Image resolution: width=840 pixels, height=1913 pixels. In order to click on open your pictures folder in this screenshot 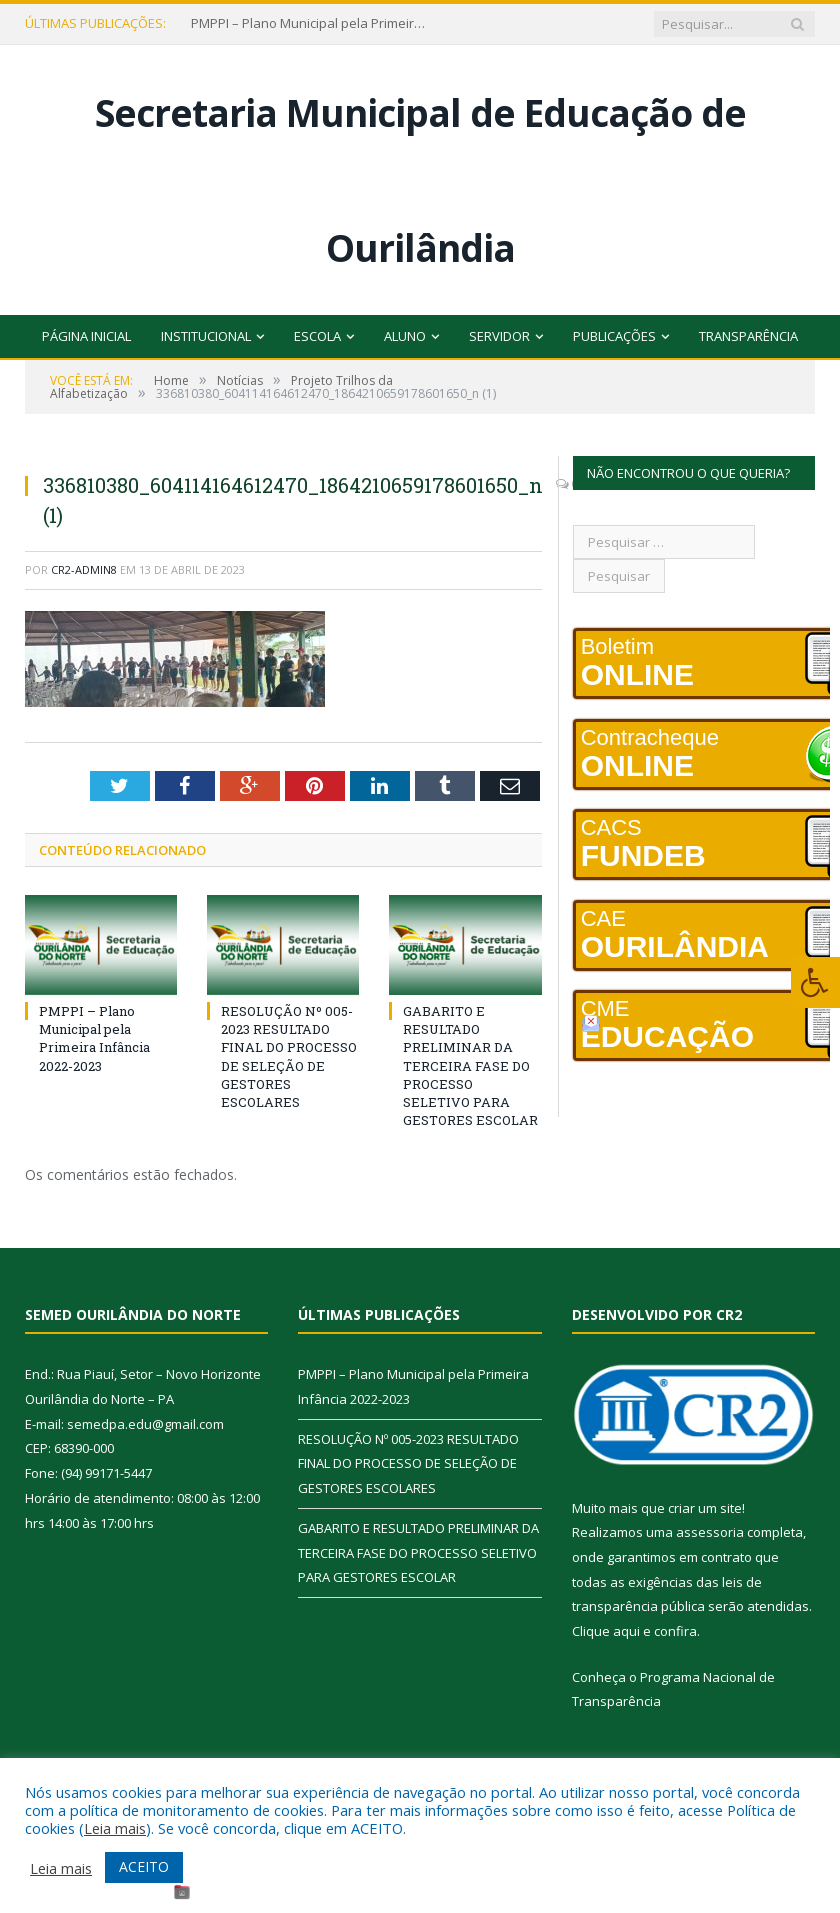, I will do `click(182, 1892)`.